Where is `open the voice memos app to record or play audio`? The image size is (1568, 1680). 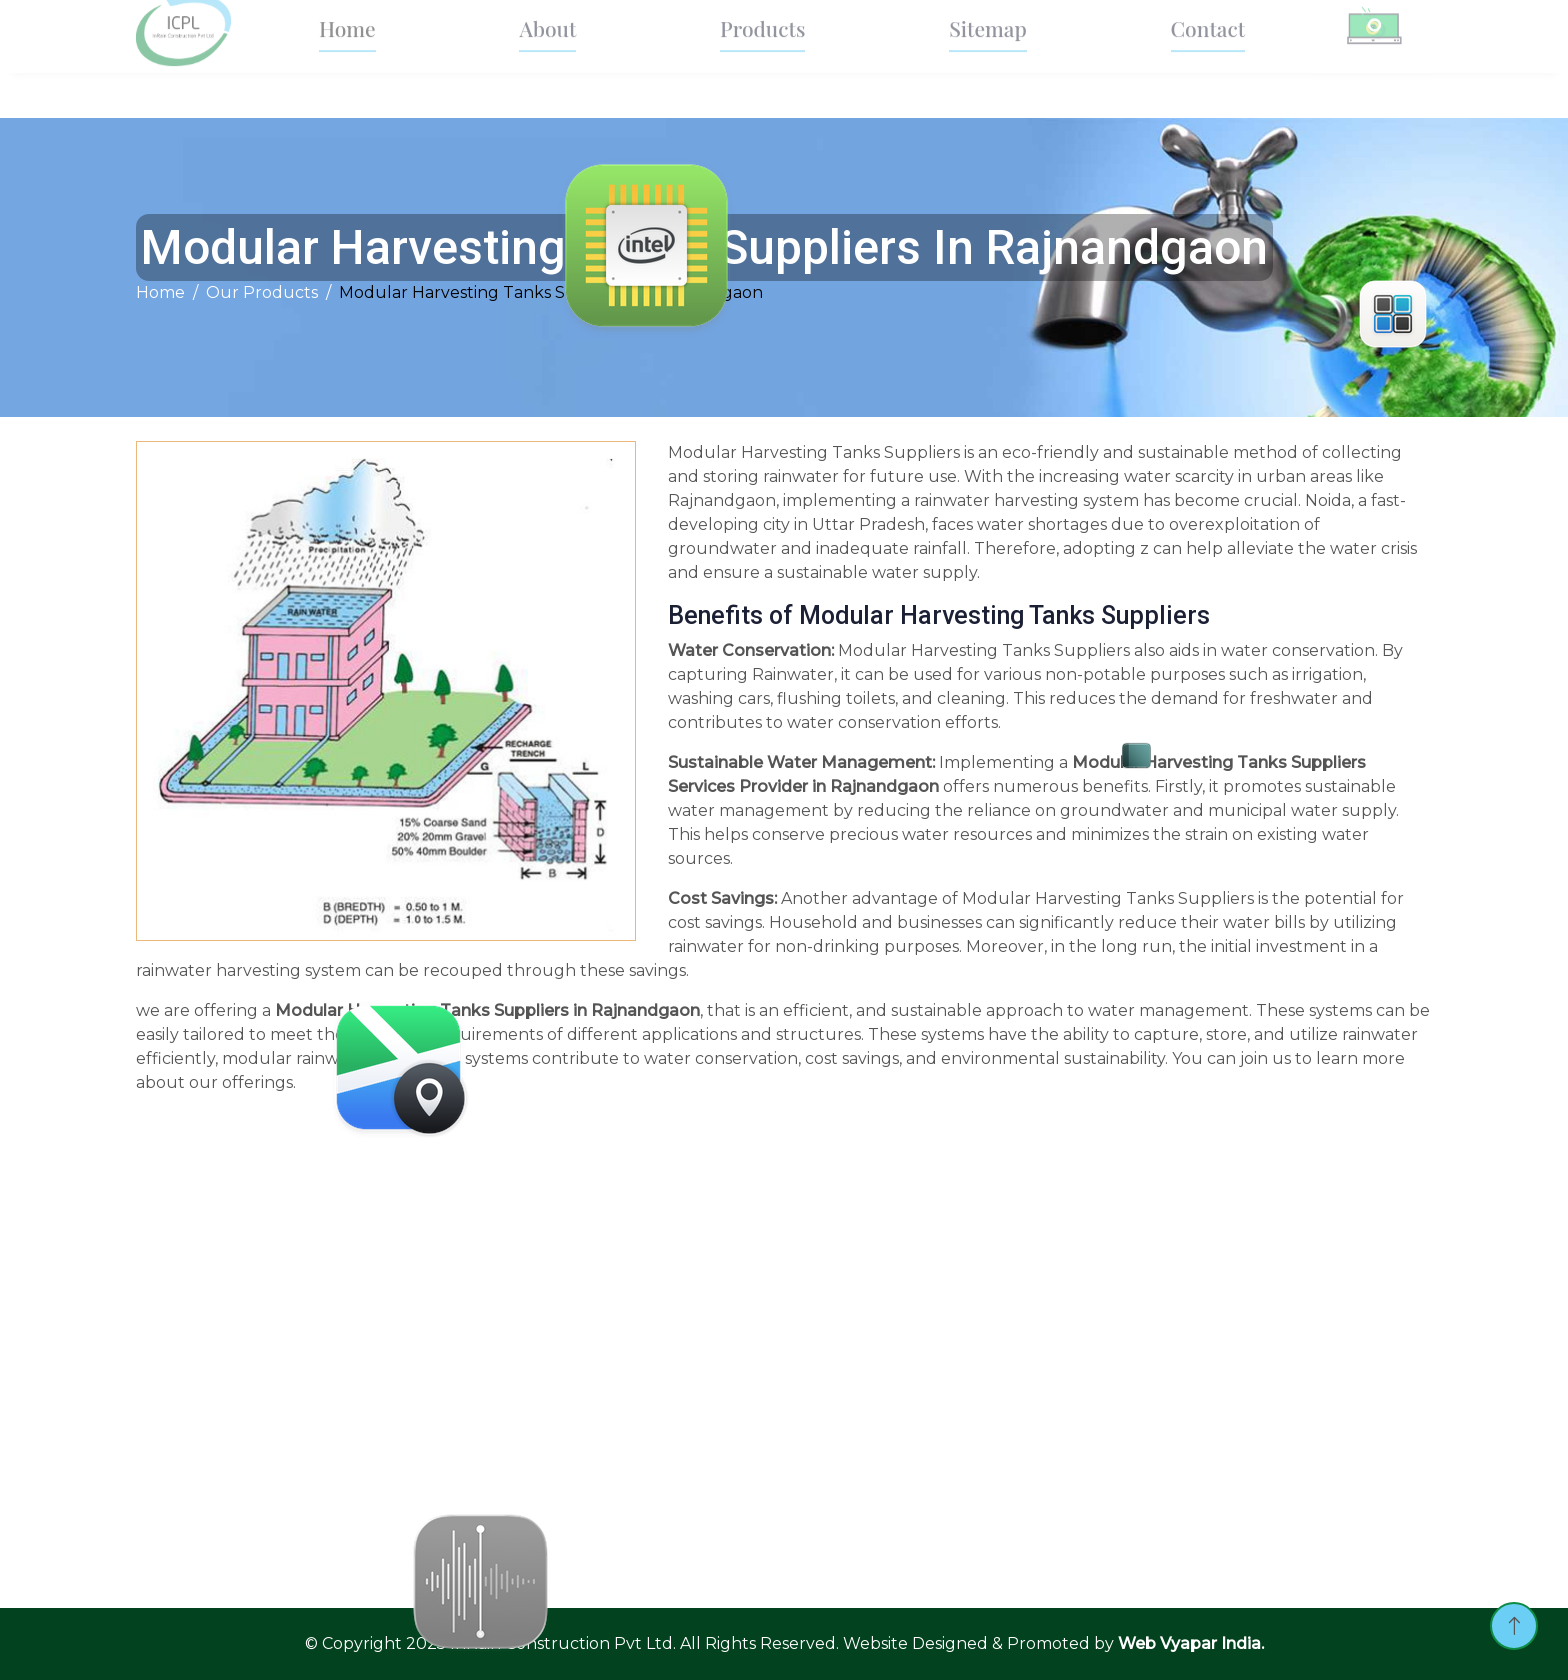
open the voice memos app to record or play audio is located at coordinates (480, 1581).